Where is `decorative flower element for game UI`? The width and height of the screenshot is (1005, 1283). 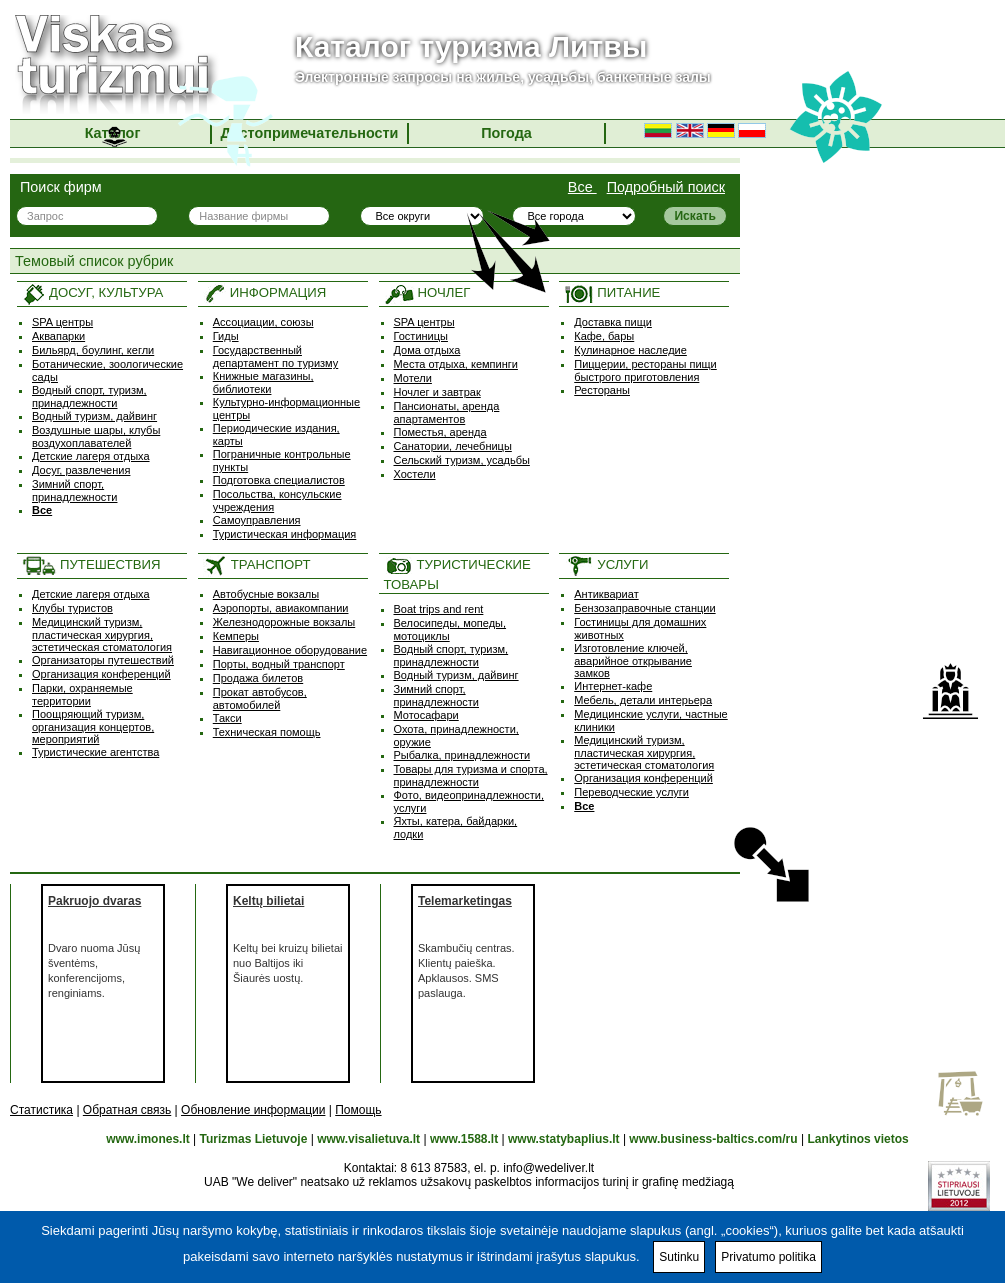 decorative flower element for game UI is located at coordinates (836, 117).